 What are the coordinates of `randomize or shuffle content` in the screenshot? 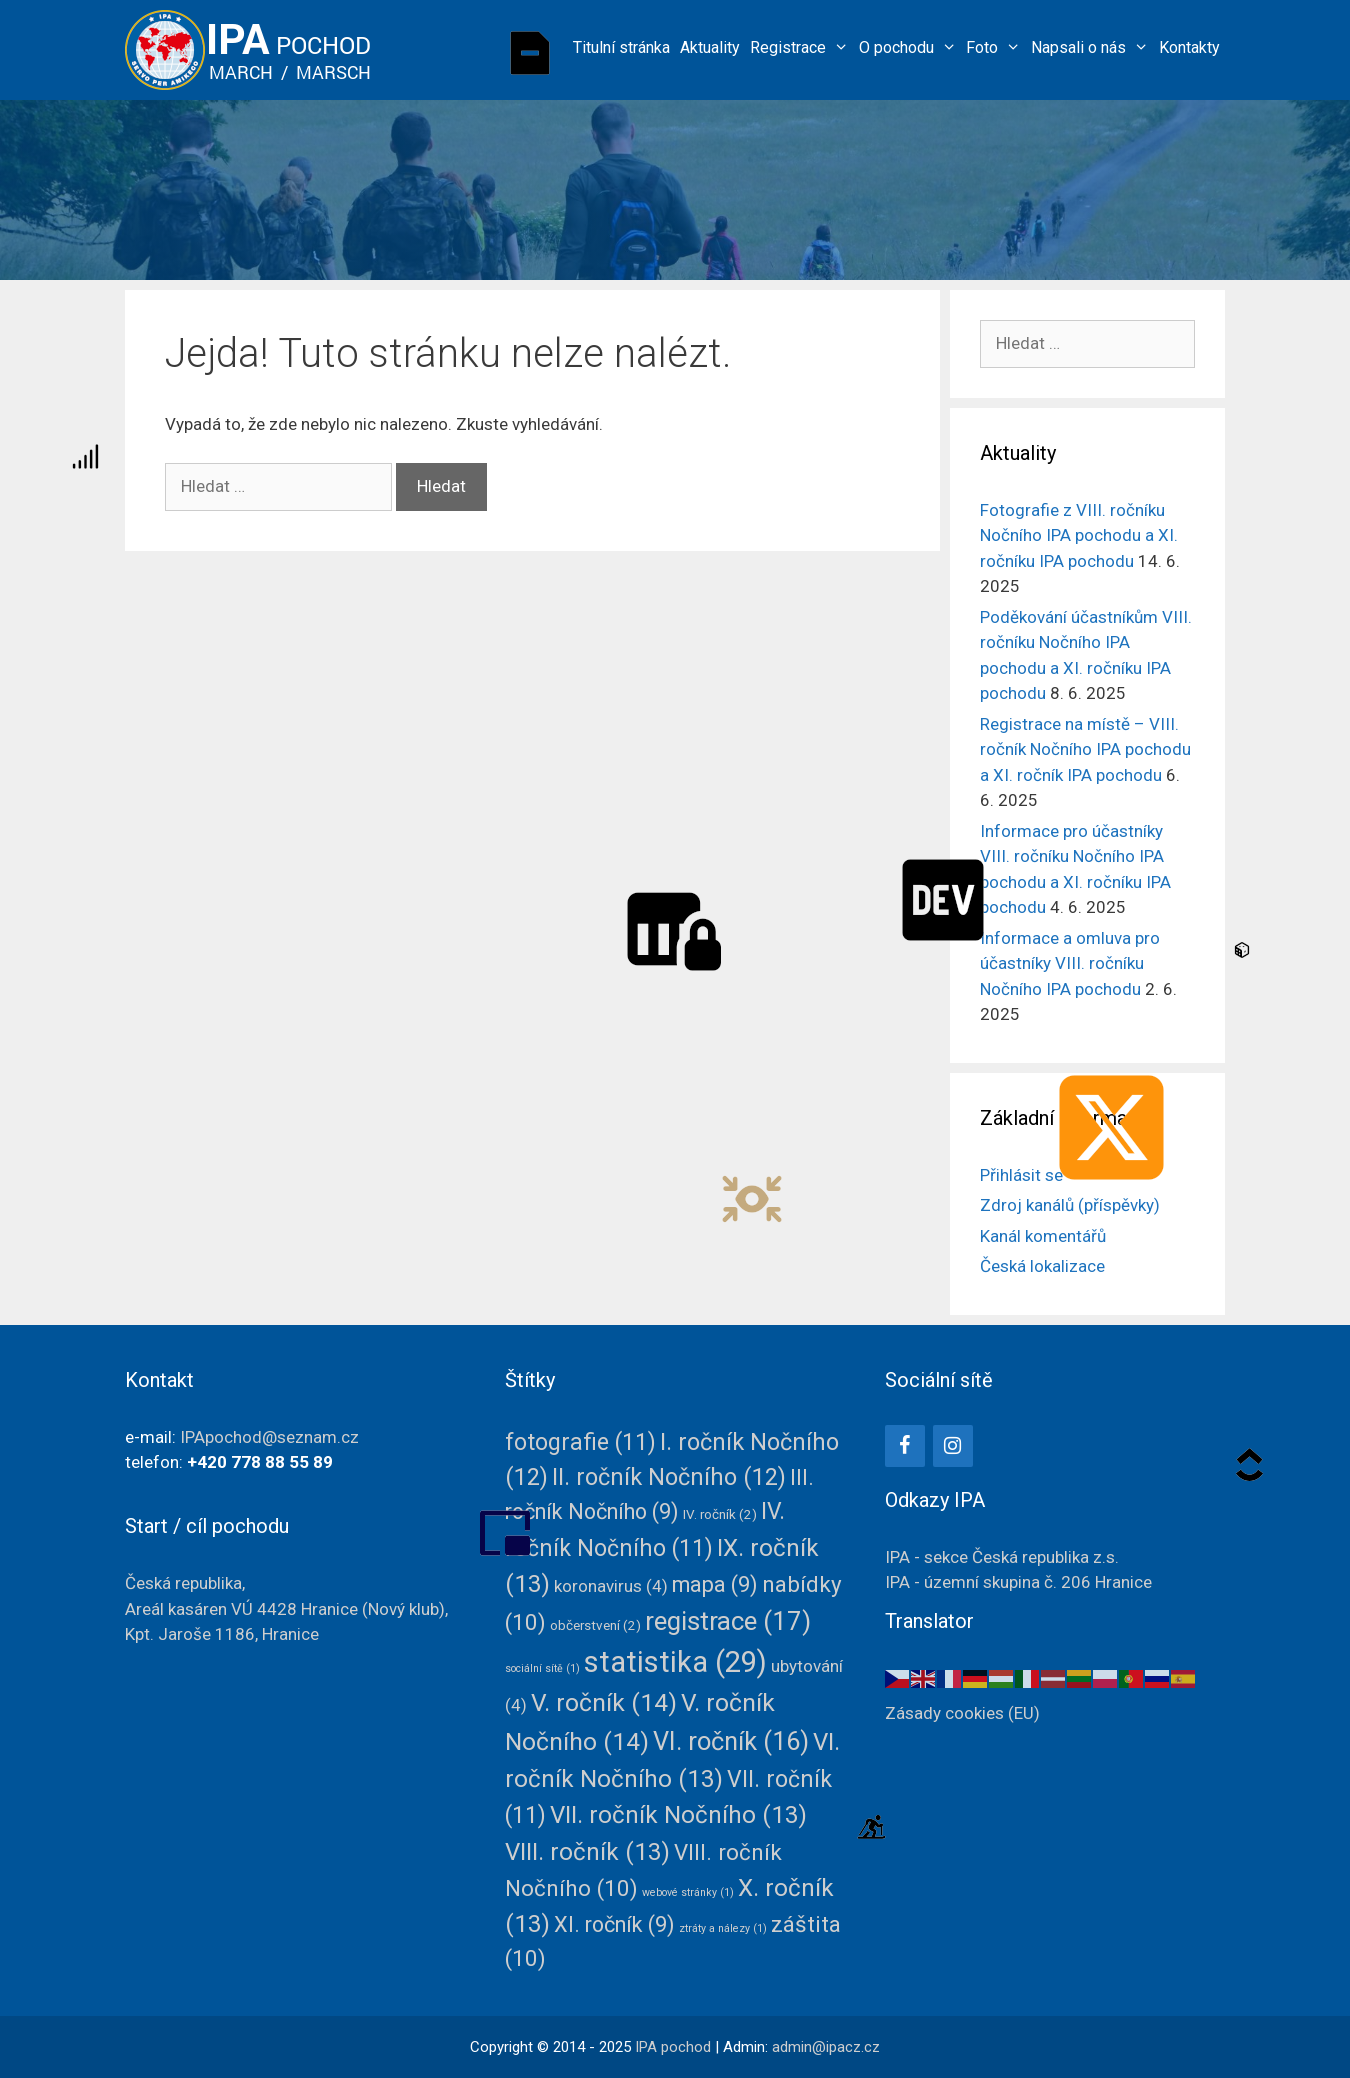 It's located at (1242, 950).